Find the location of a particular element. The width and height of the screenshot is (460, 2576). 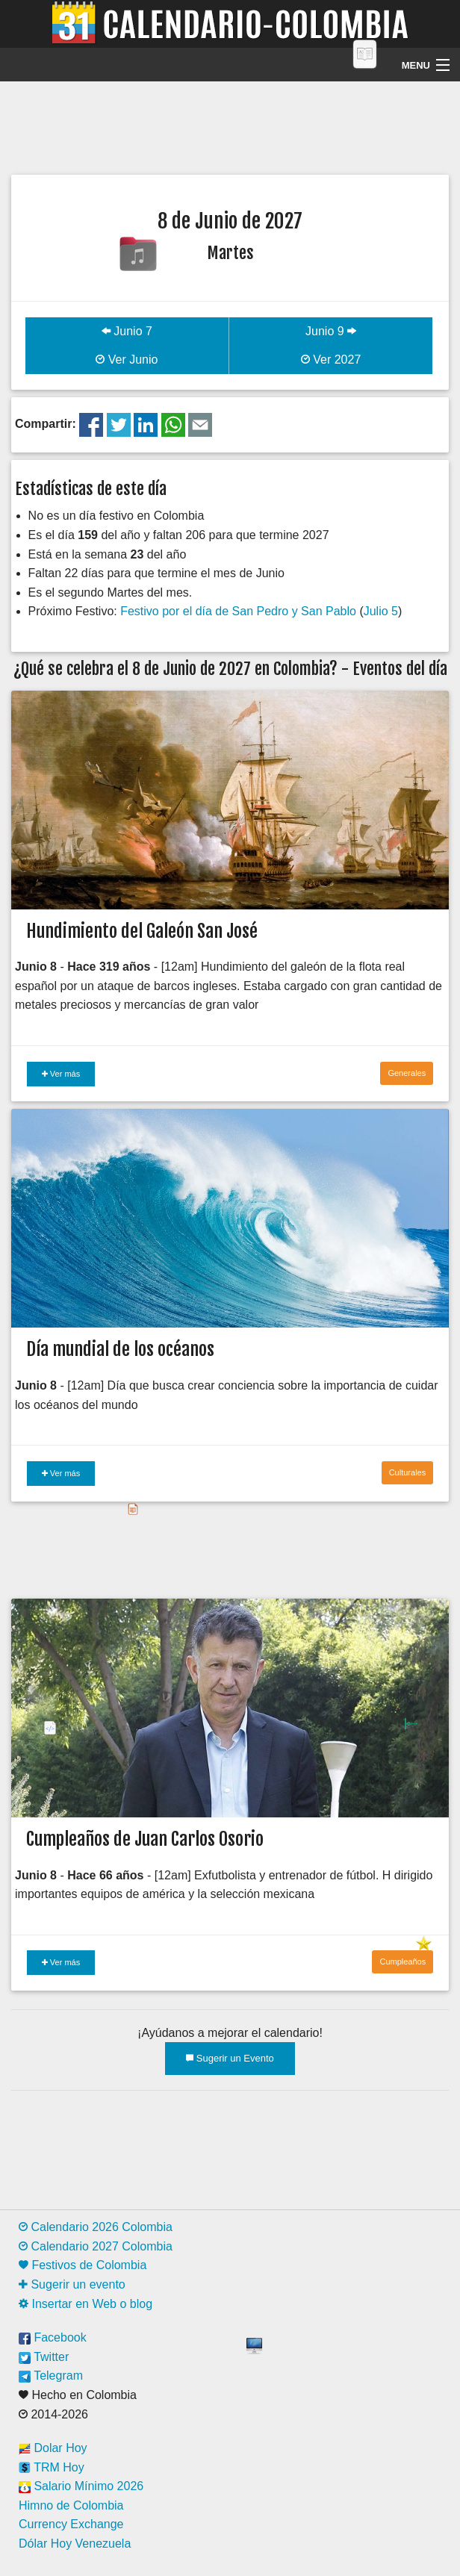

represents an iMac desktop computer is located at coordinates (254, 2342).